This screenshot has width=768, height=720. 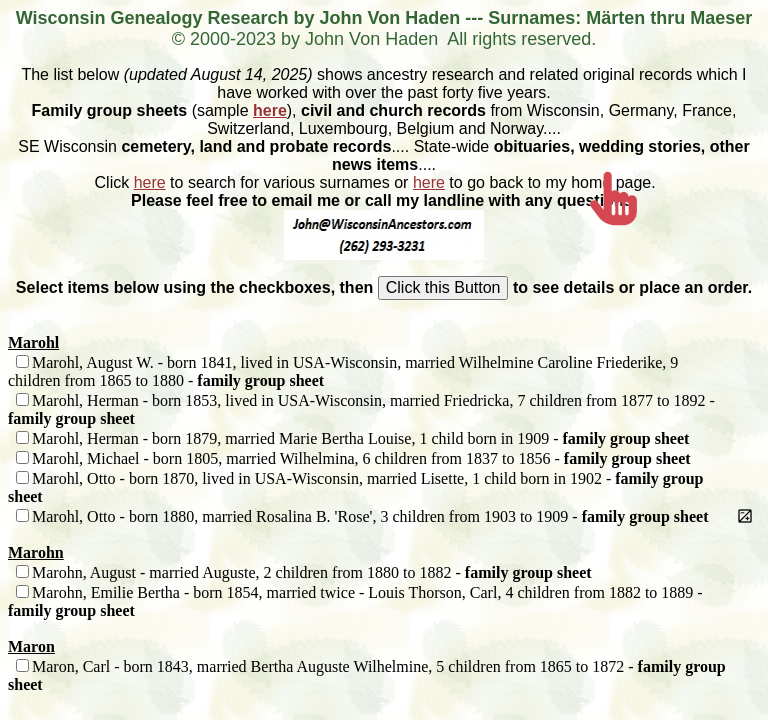 I want to click on tap or click to select, so click(x=613, y=198).